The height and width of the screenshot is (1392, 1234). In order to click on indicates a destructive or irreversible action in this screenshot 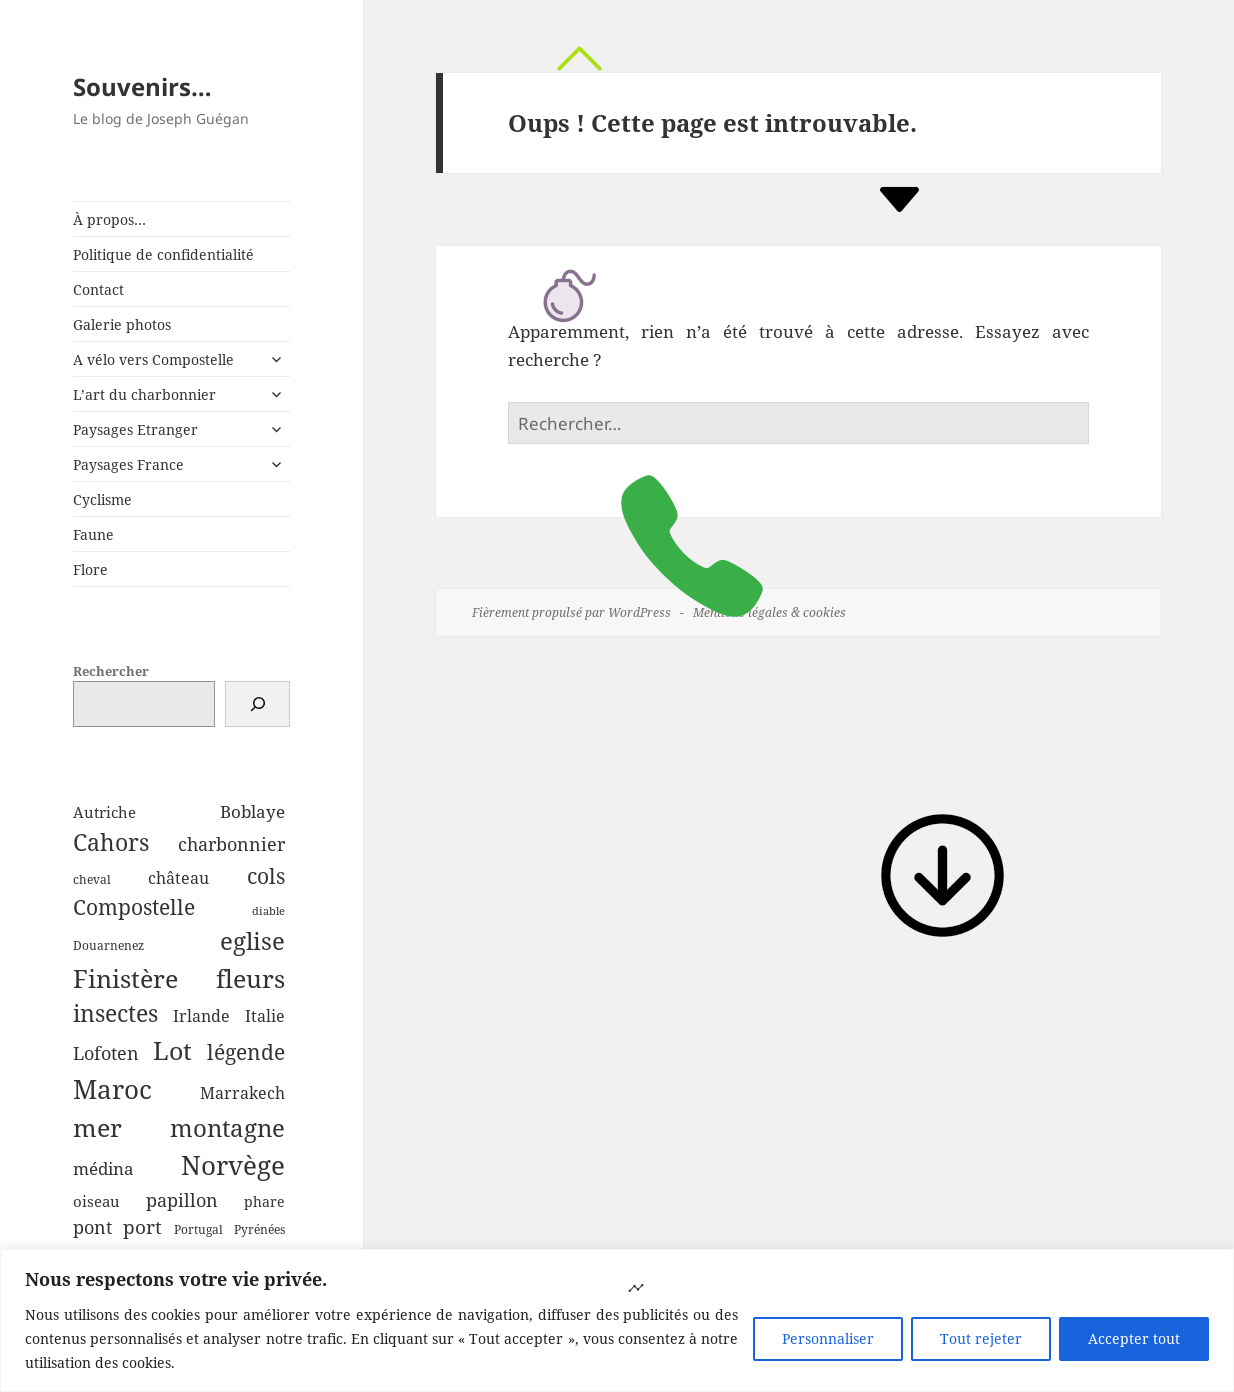, I will do `click(567, 295)`.